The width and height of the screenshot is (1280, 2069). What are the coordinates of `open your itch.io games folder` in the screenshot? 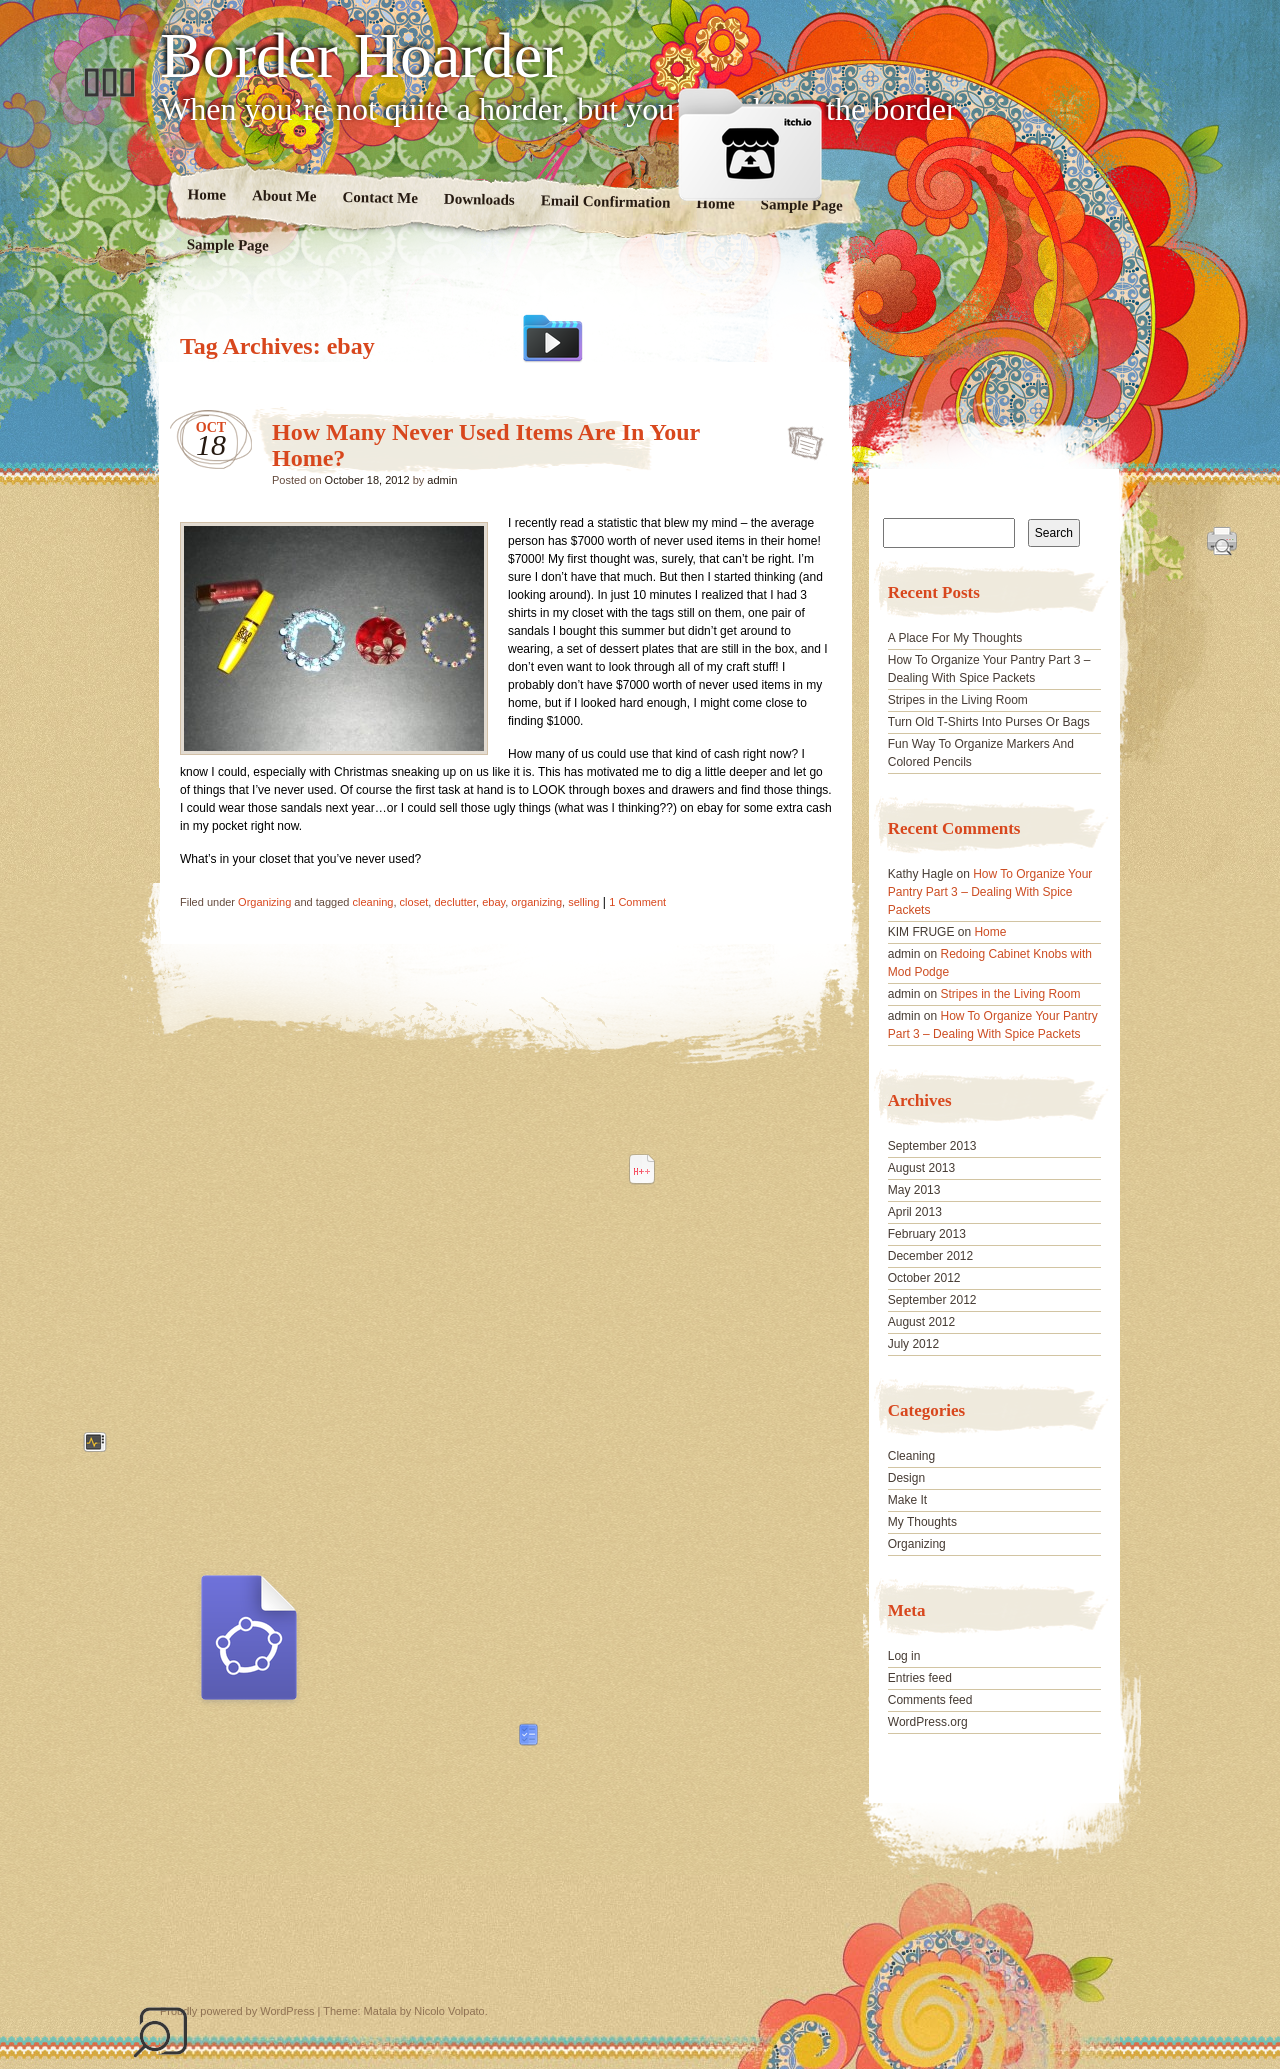 It's located at (749, 148).